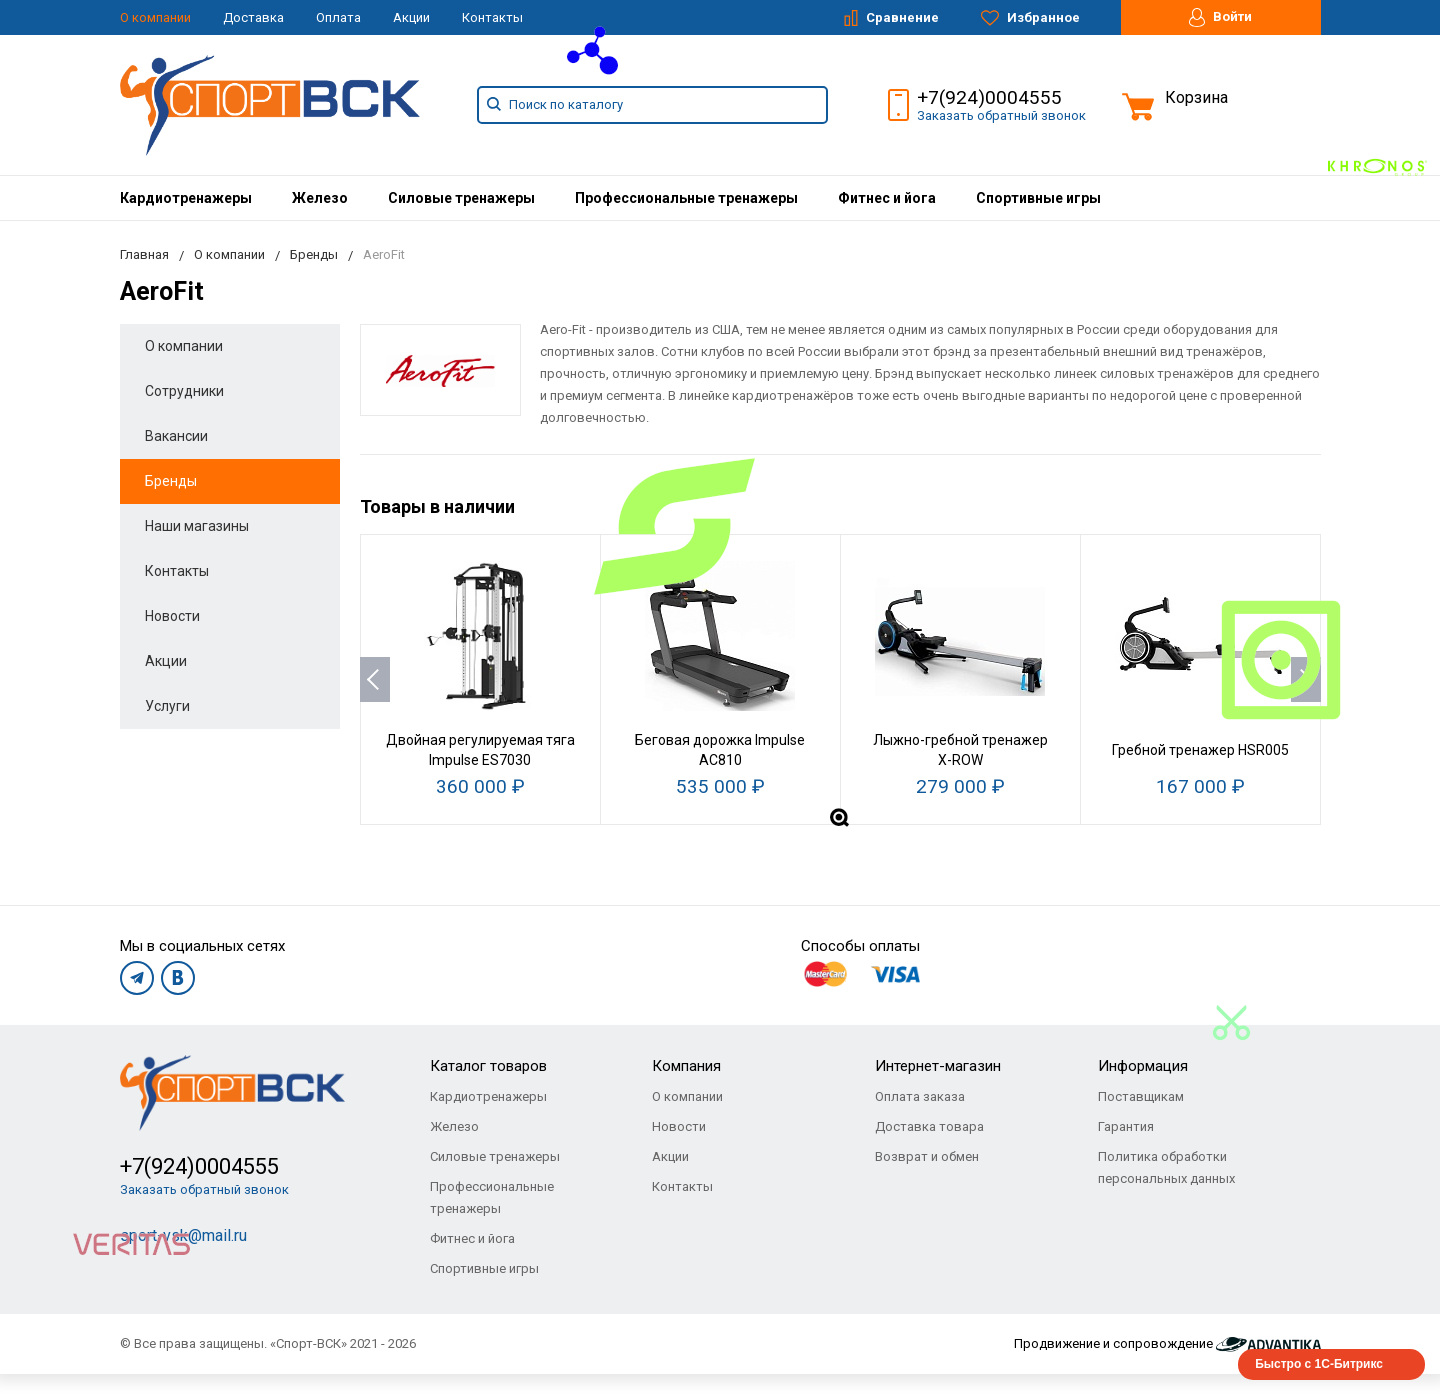 This screenshot has height=1394, width=1440. What do you see at coordinates (592, 50) in the screenshot?
I see `moleculer microservices framework logo` at bounding box center [592, 50].